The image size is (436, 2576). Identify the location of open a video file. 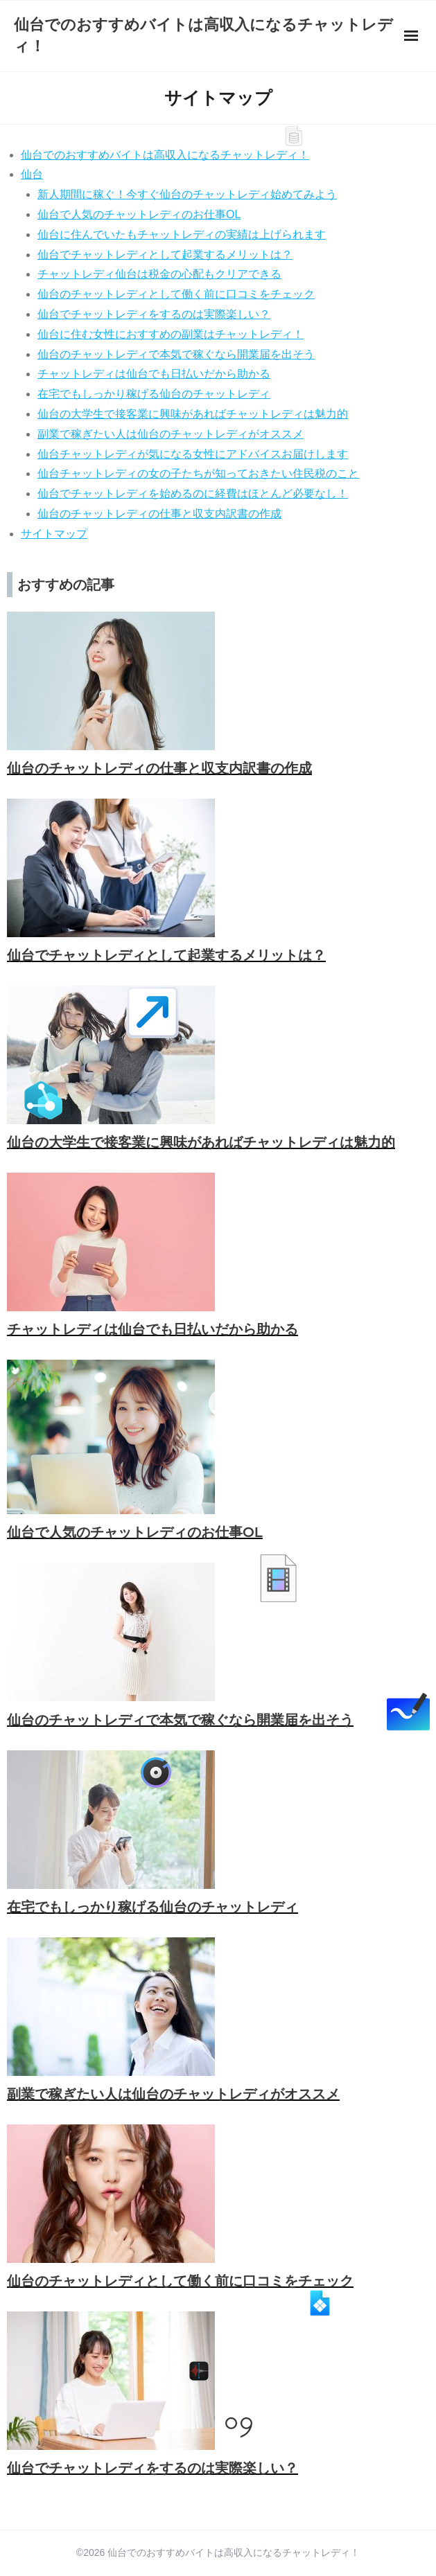
(278, 1578).